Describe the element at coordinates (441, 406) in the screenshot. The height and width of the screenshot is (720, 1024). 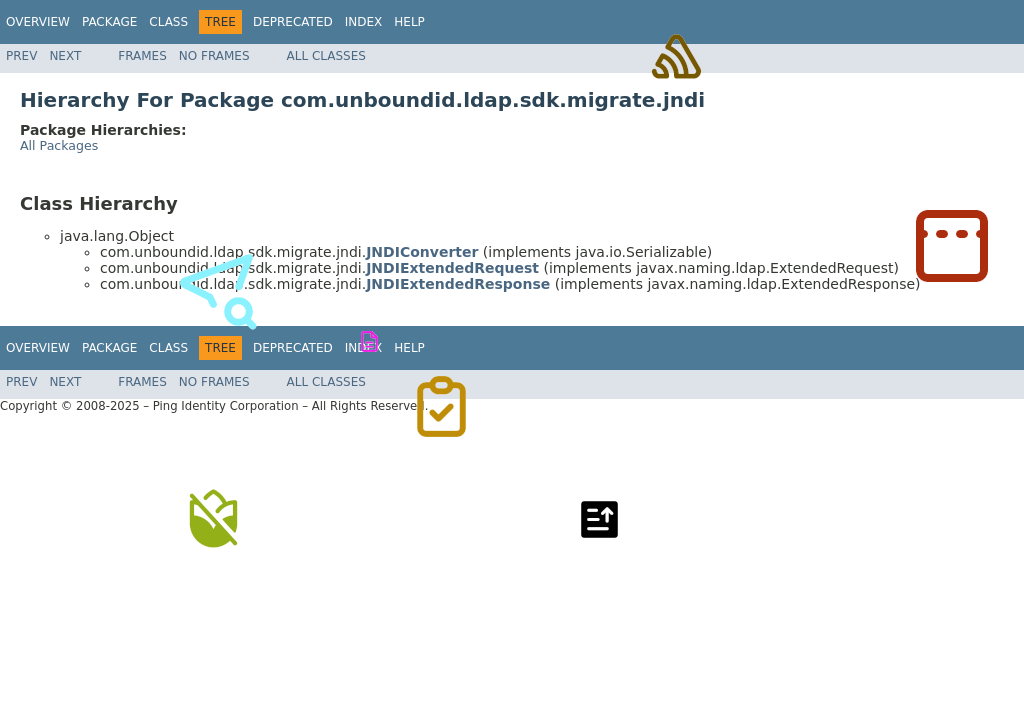
I see `mark task as complete` at that location.